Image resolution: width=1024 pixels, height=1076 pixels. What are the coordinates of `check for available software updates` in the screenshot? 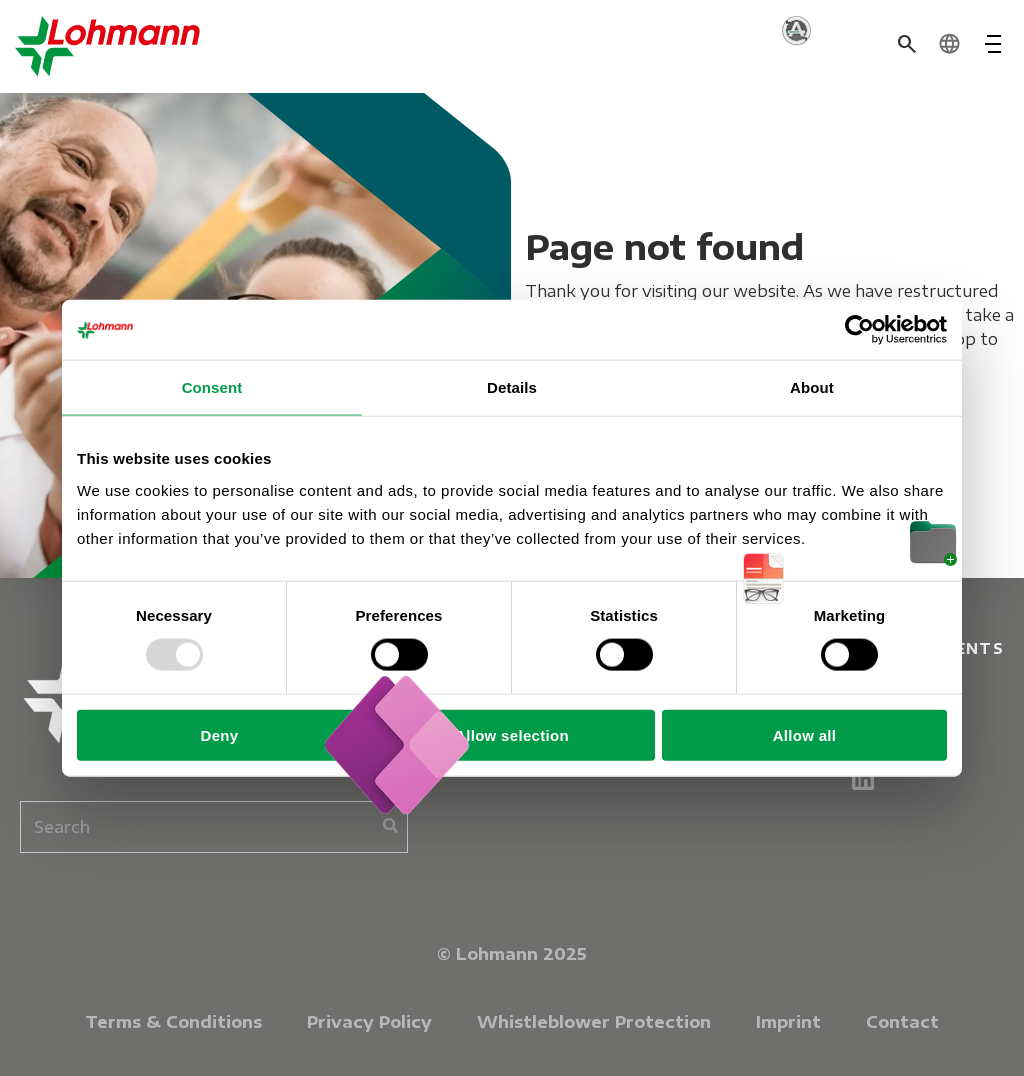 It's located at (796, 30).